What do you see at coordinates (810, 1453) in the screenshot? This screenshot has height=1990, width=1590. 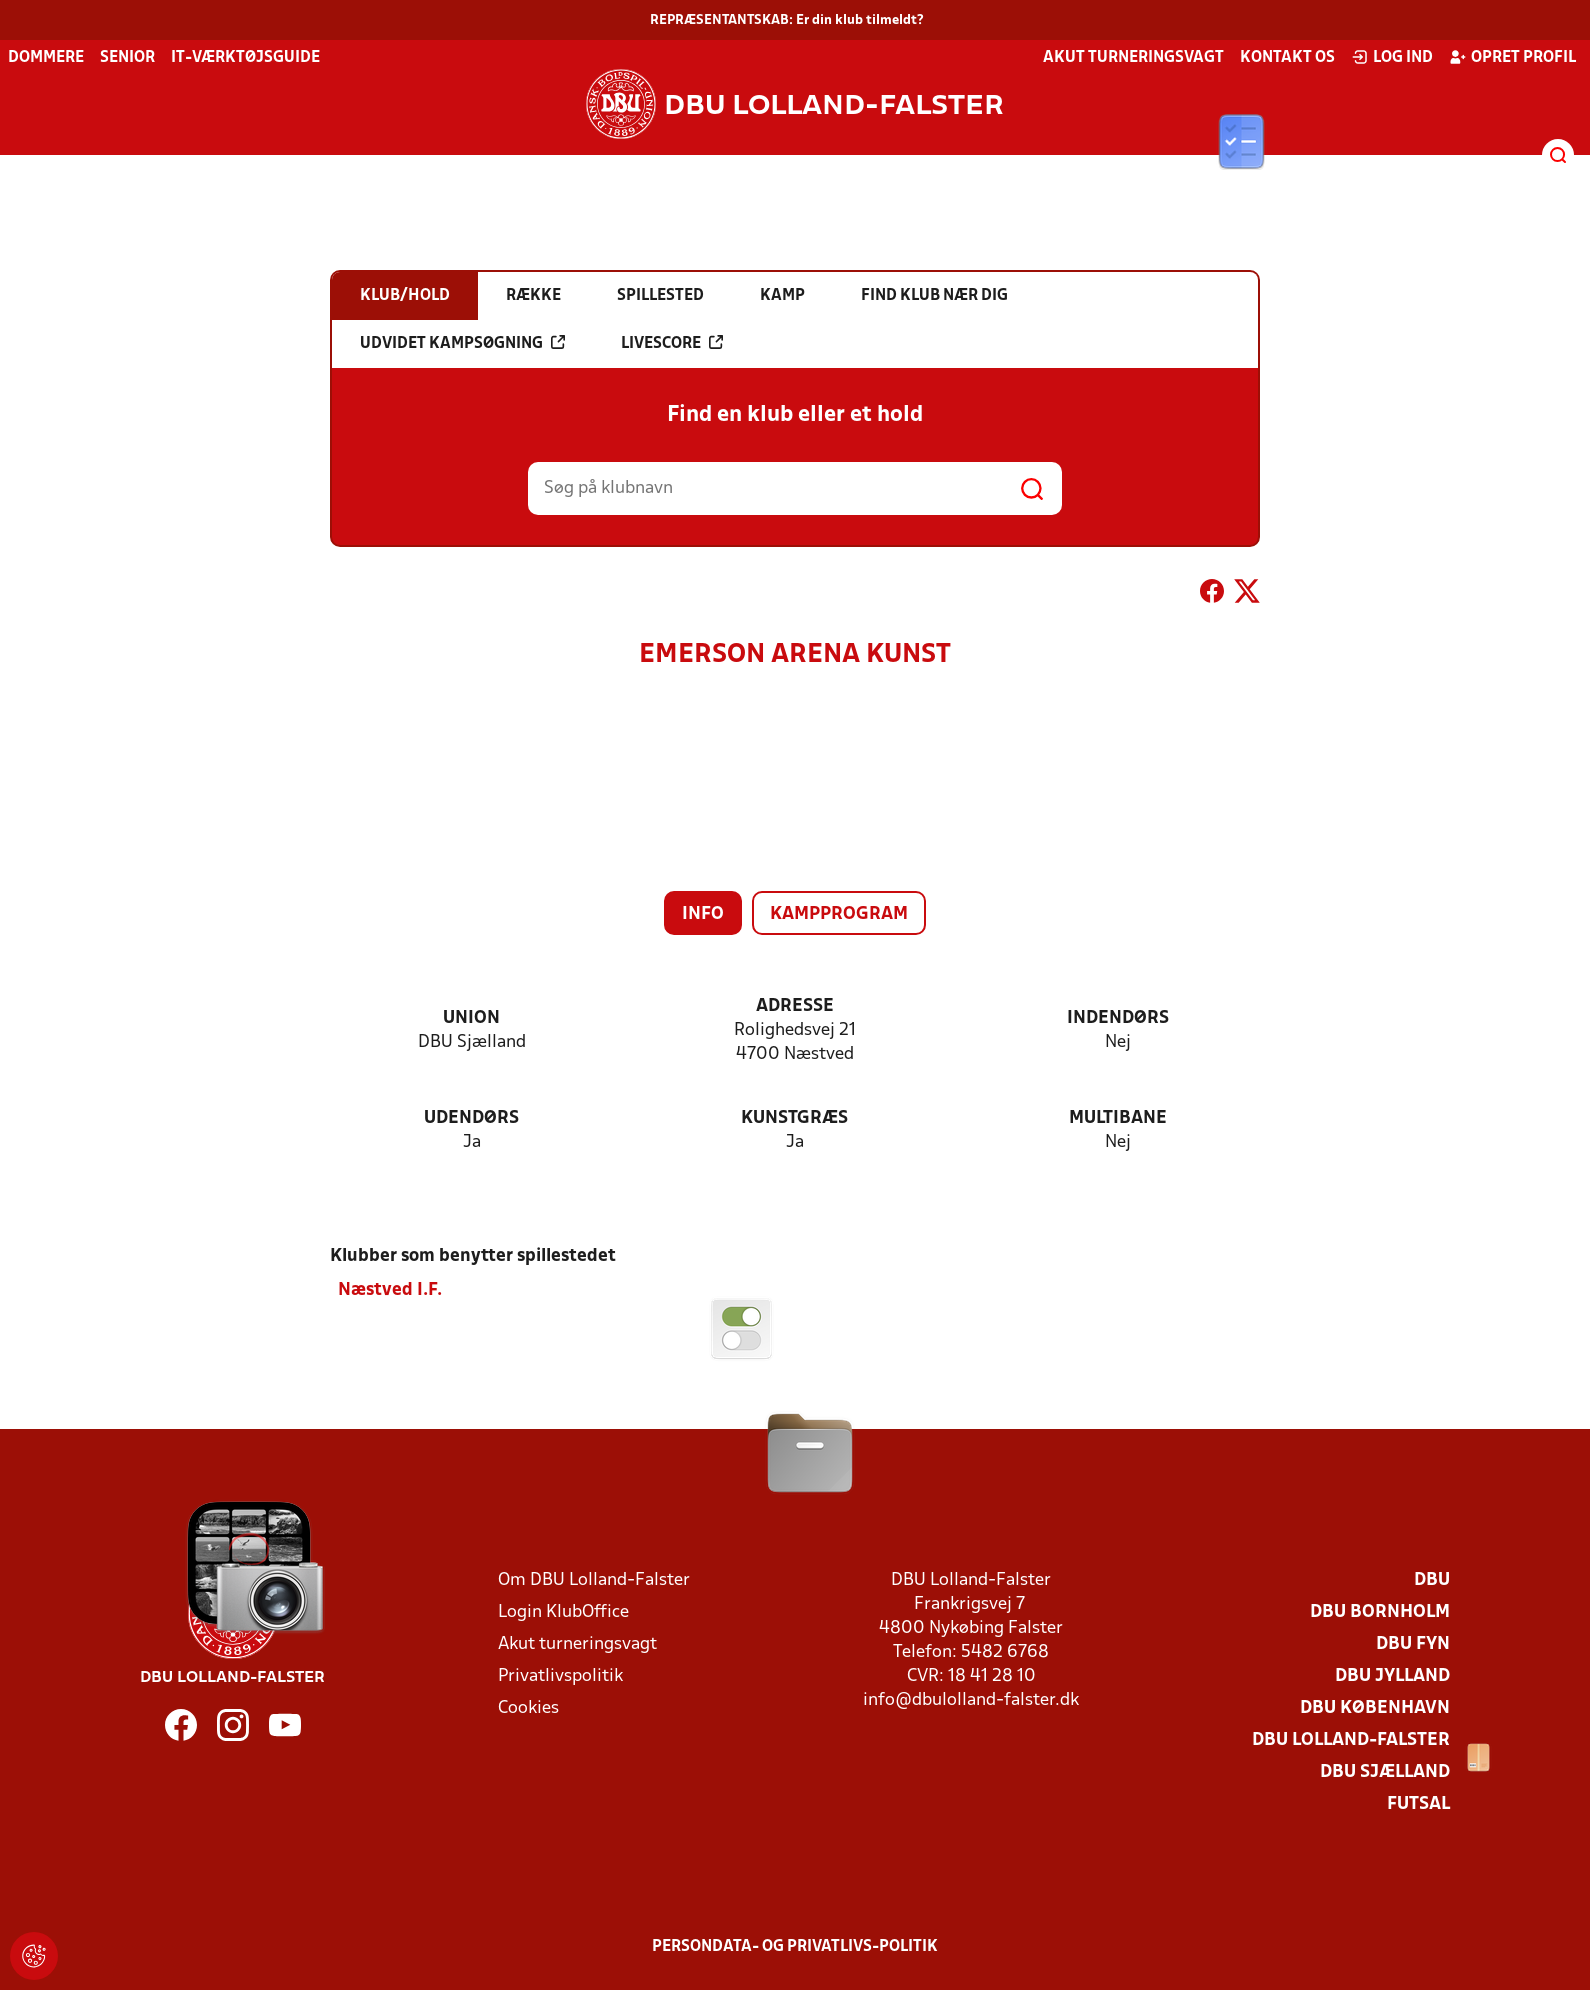 I see `open the file manager application` at bounding box center [810, 1453].